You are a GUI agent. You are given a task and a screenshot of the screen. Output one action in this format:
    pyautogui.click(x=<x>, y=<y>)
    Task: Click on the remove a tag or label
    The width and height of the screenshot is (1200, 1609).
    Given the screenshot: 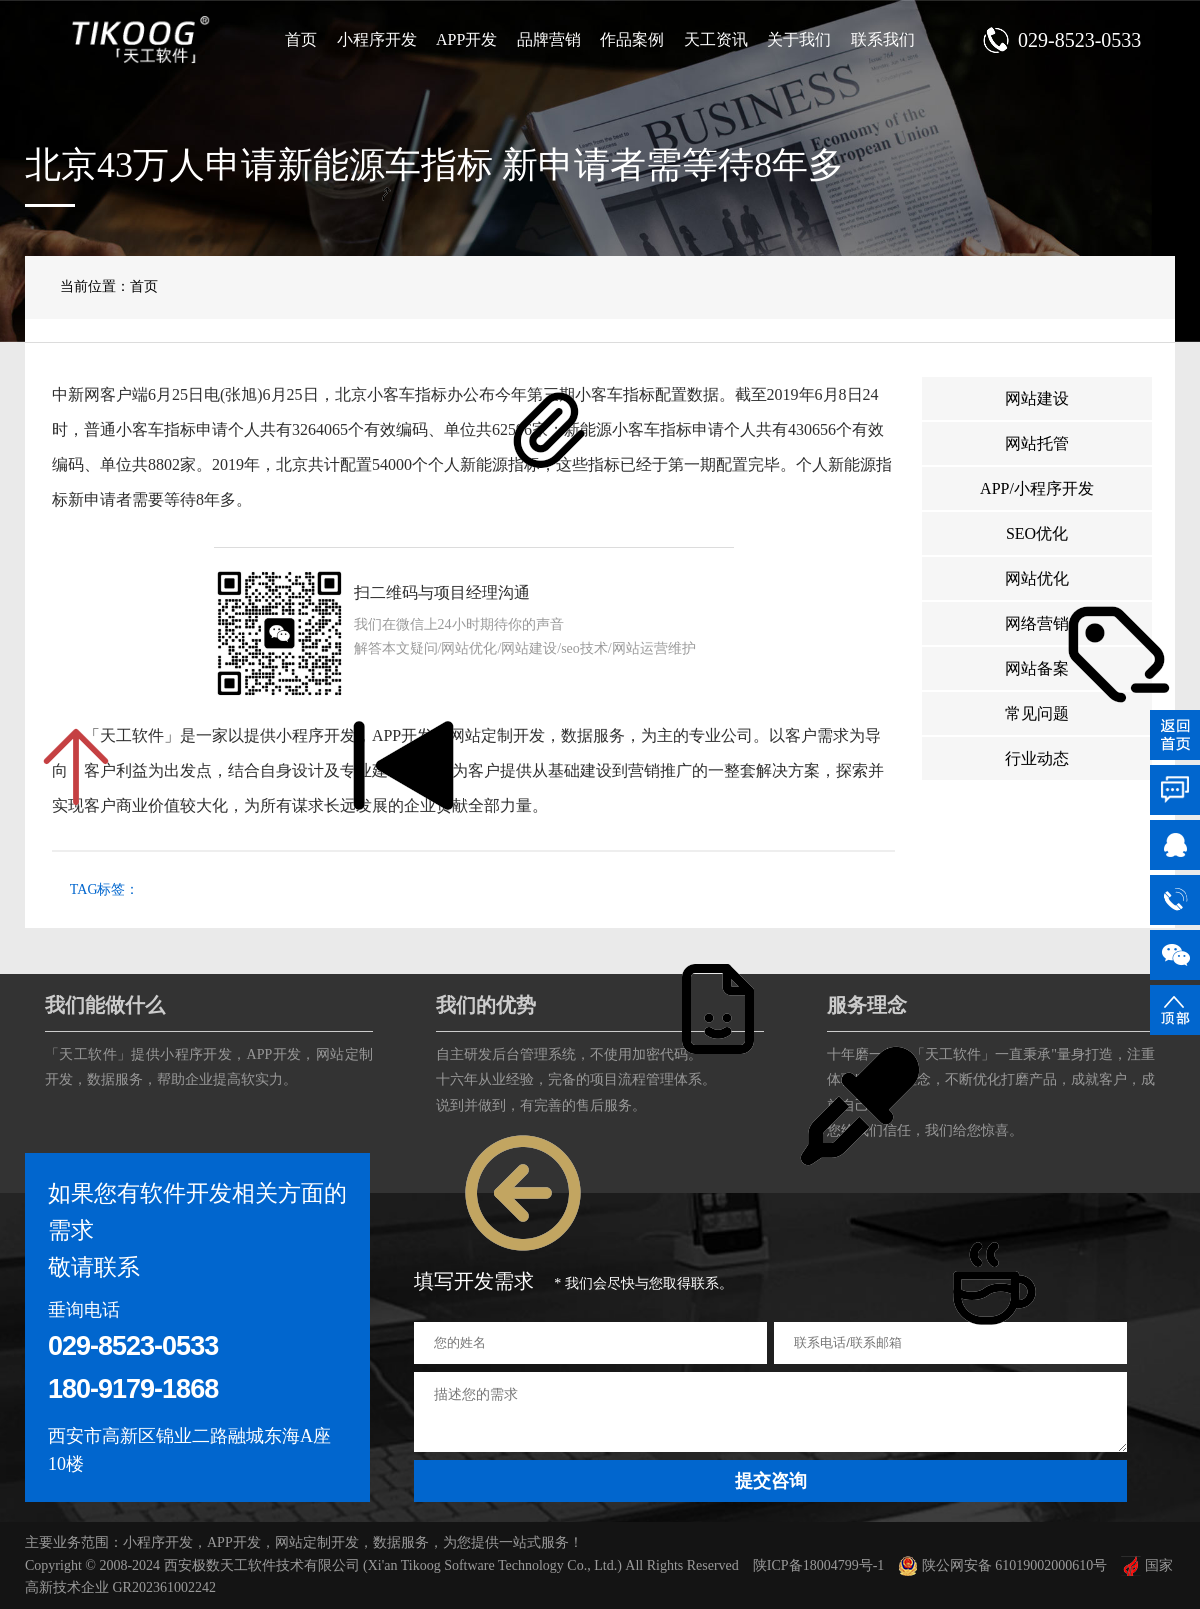 What is the action you would take?
    pyautogui.click(x=1116, y=654)
    